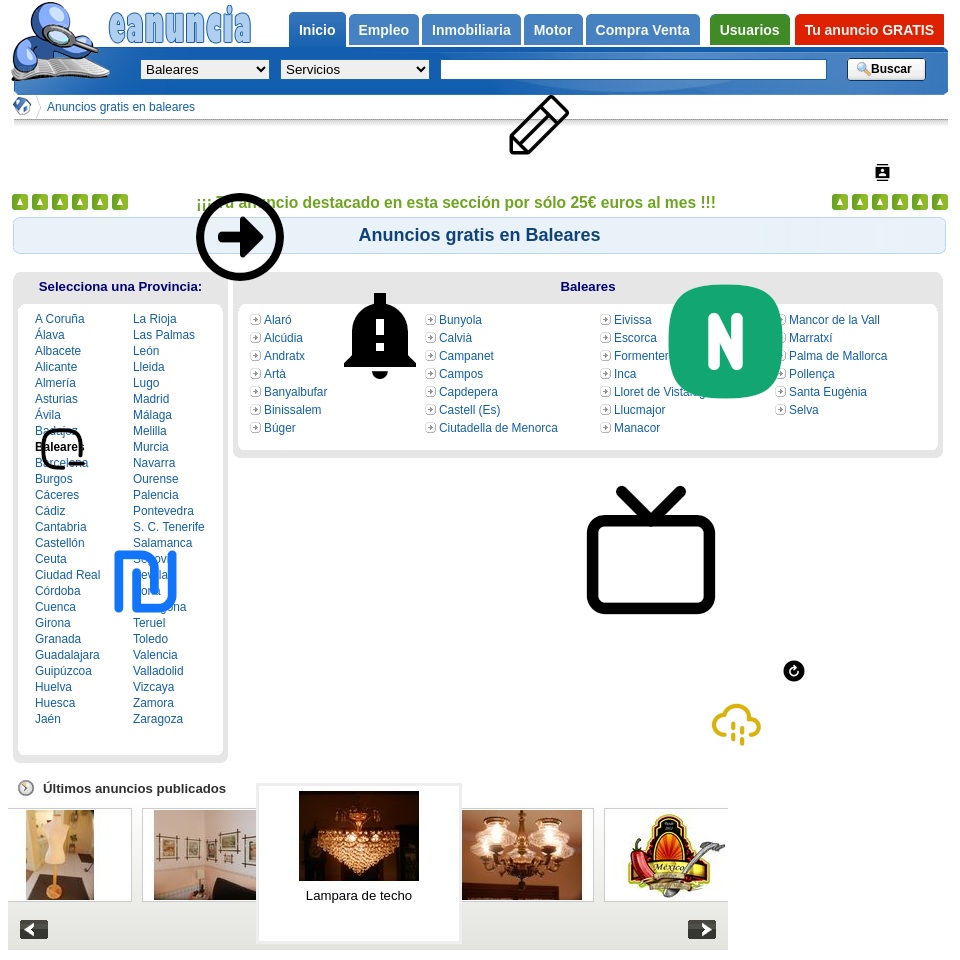 This screenshot has width=960, height=960. What do you see at coordinates (794, 671) in the screenshot?
I see `refresh or reload content` at bounding box center [794, 671].